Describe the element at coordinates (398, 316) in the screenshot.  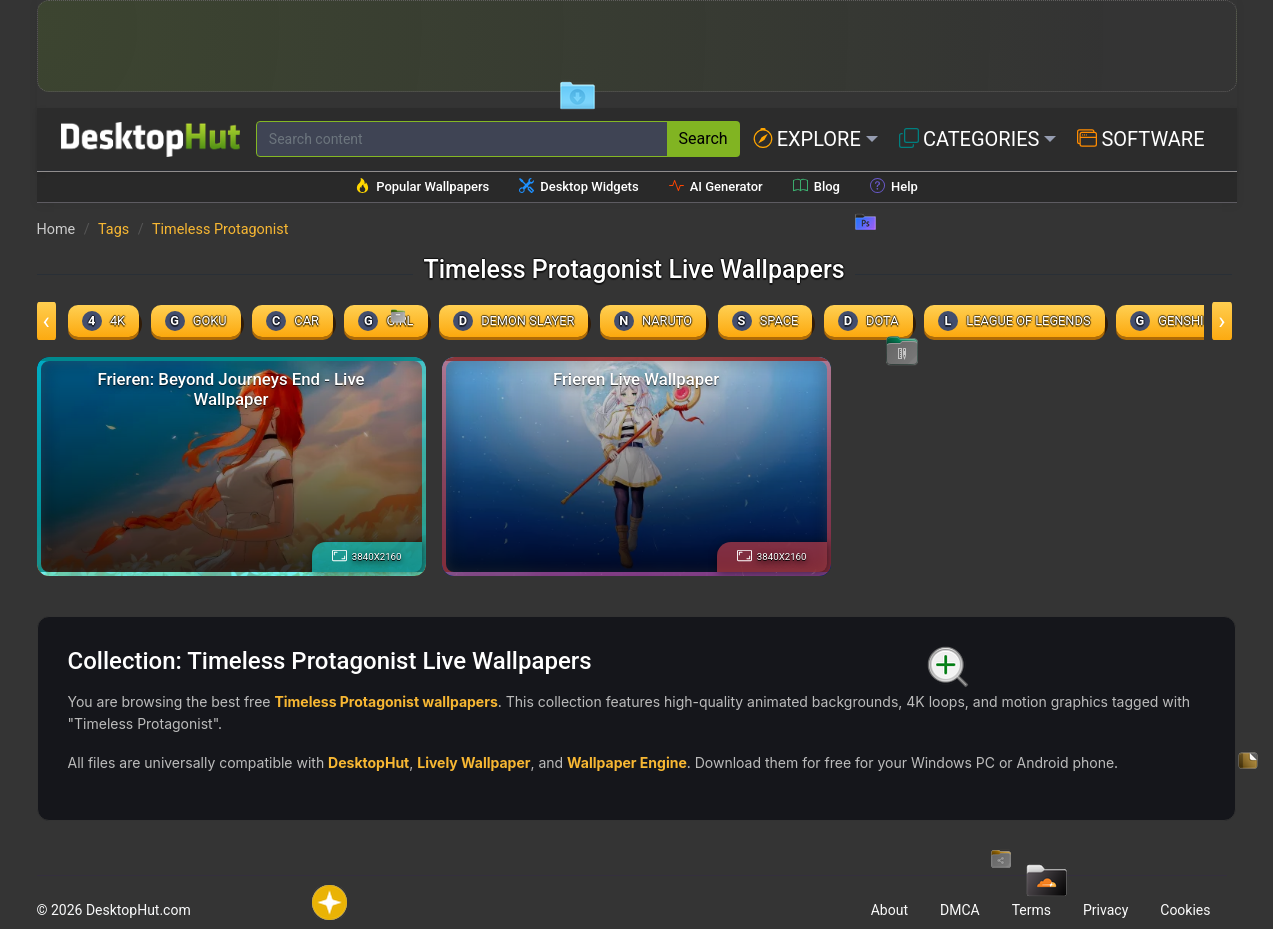
I see `open the file manager app` at that location.